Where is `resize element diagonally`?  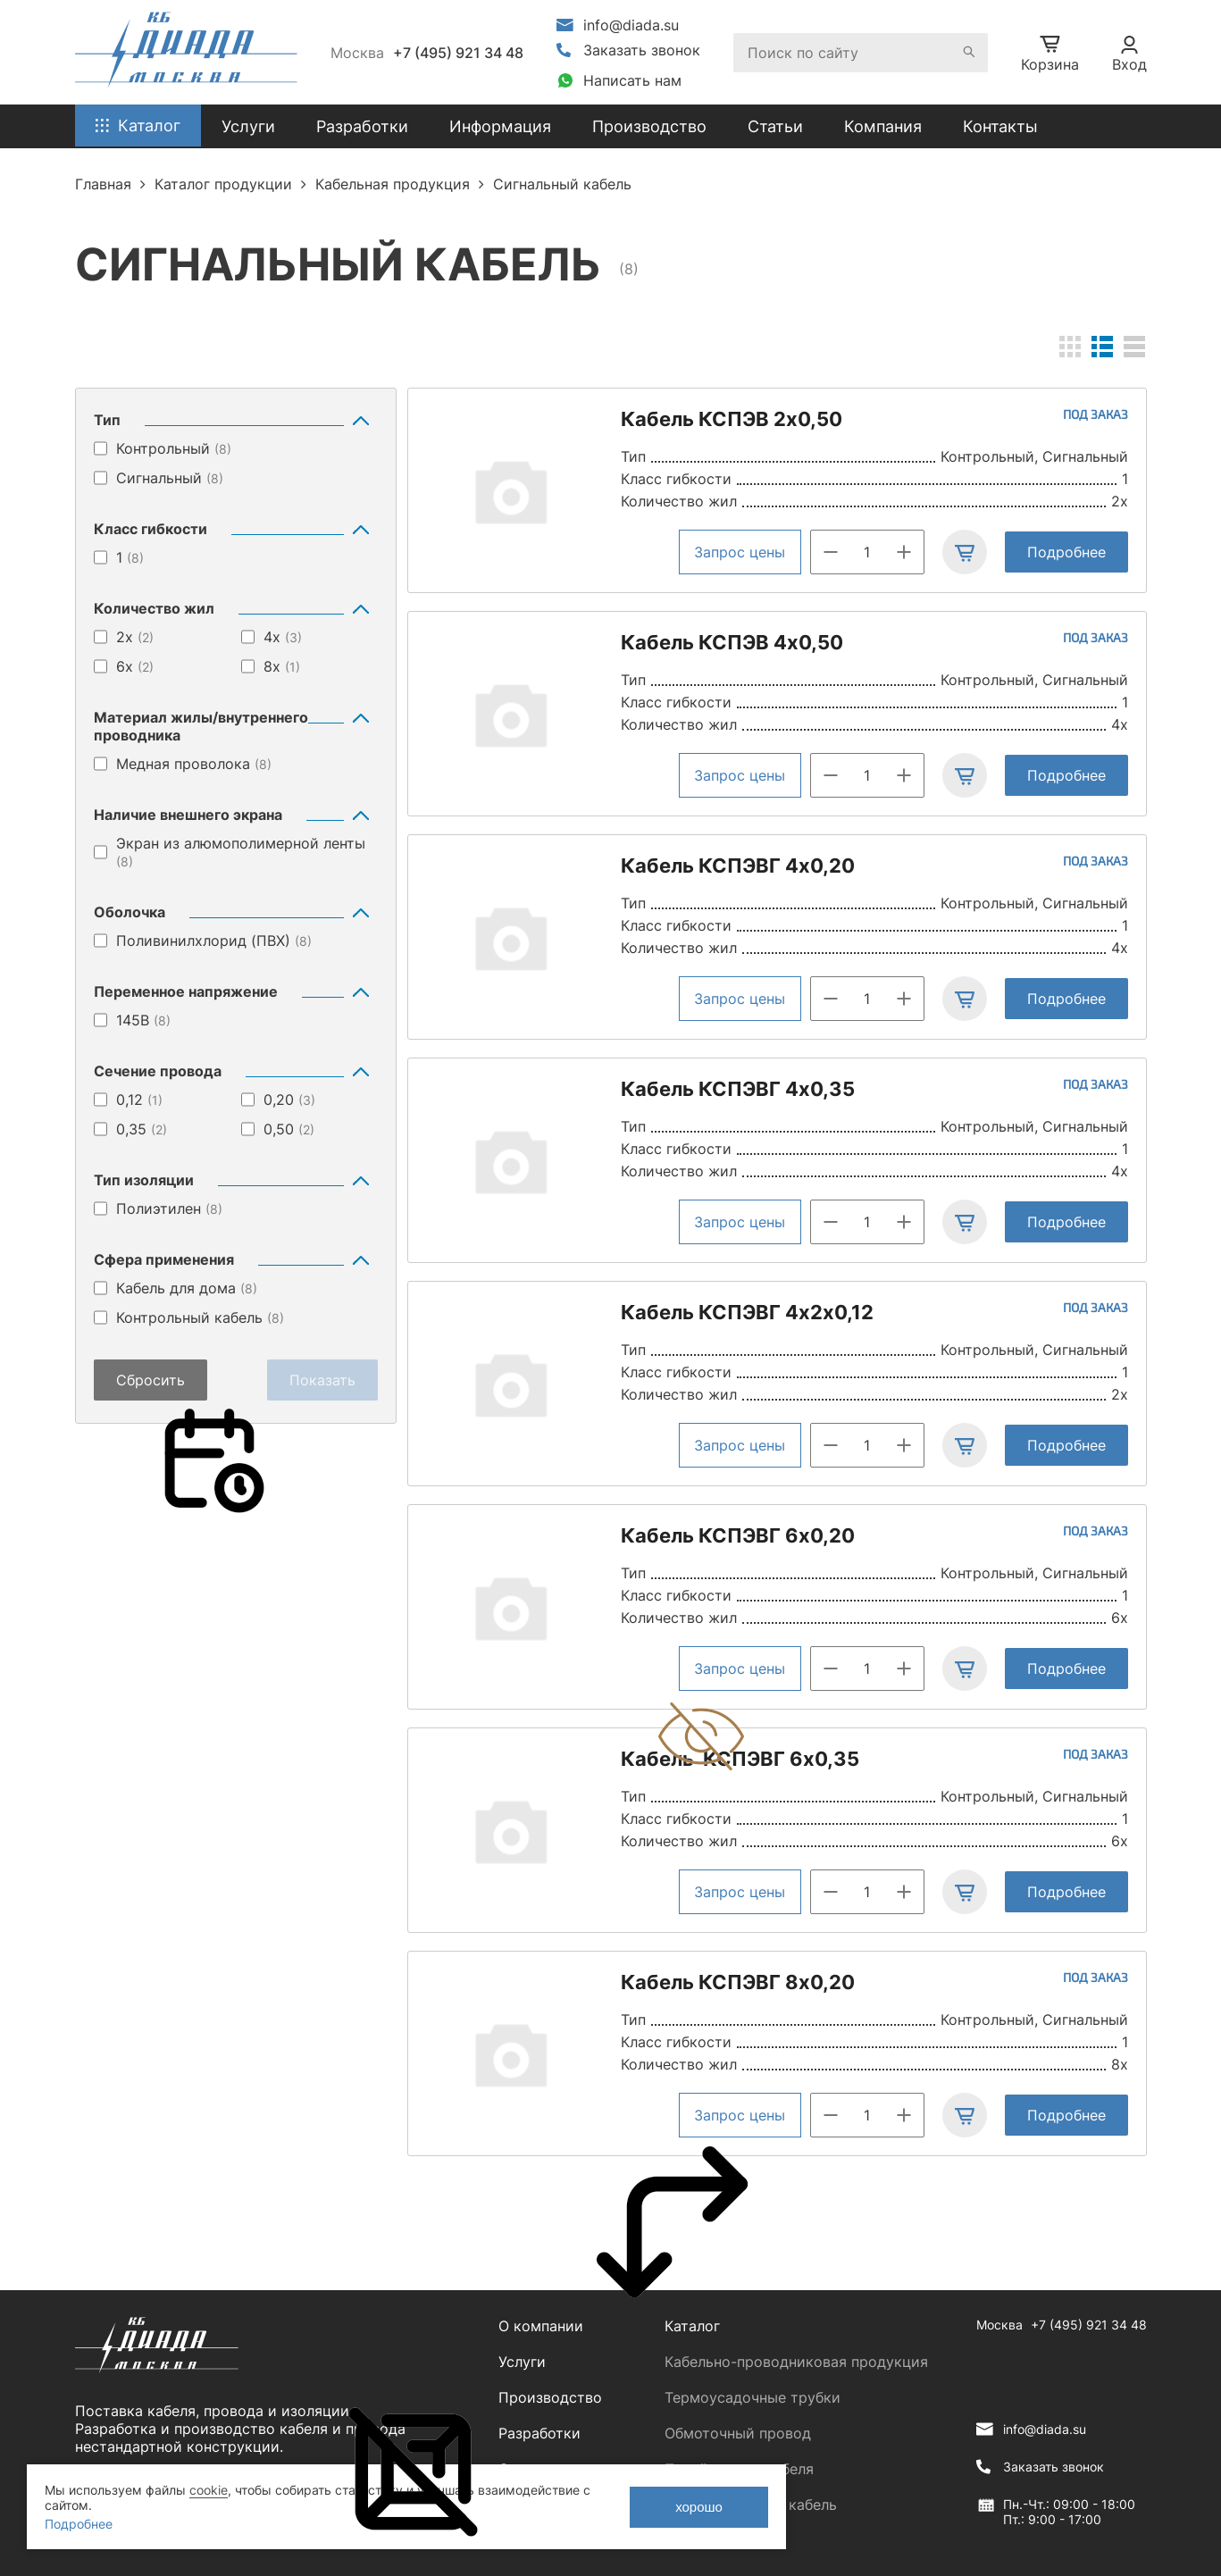
resize element diagonally is located at coordinates (672, 2221).